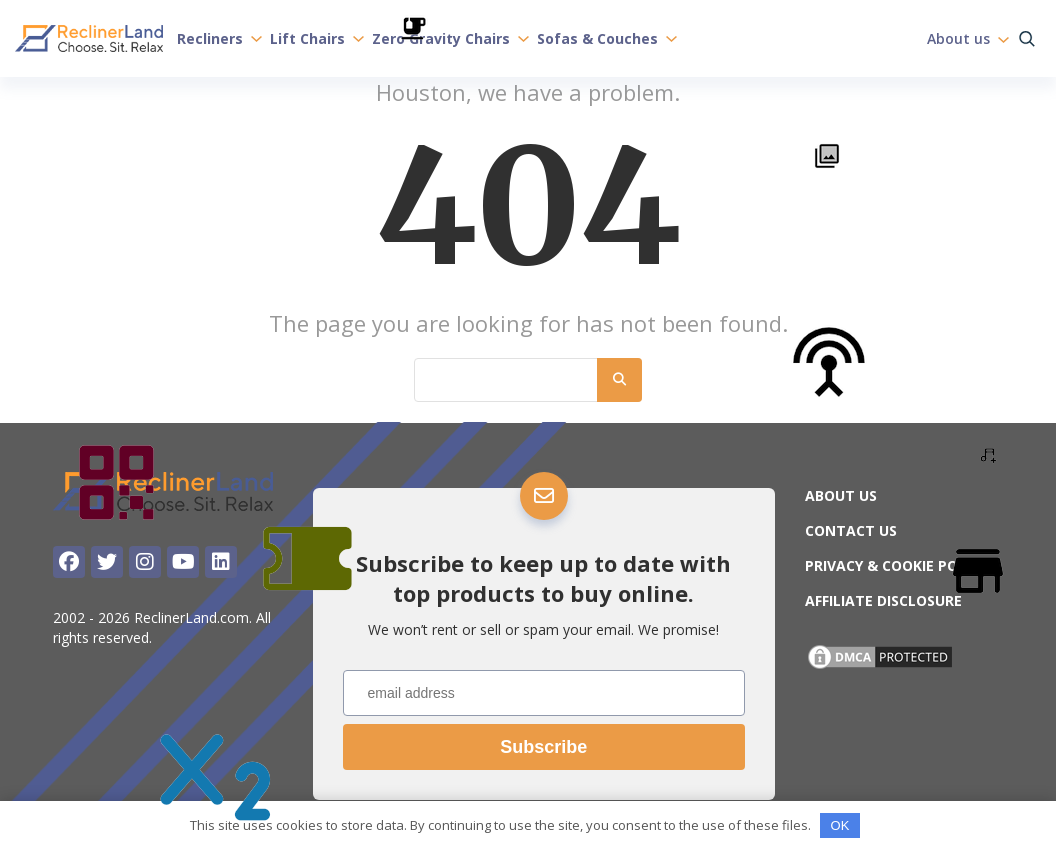  Describe the element at coordinates (307, 558) in the screenshot. I see `view your tickets or passes` at that location.